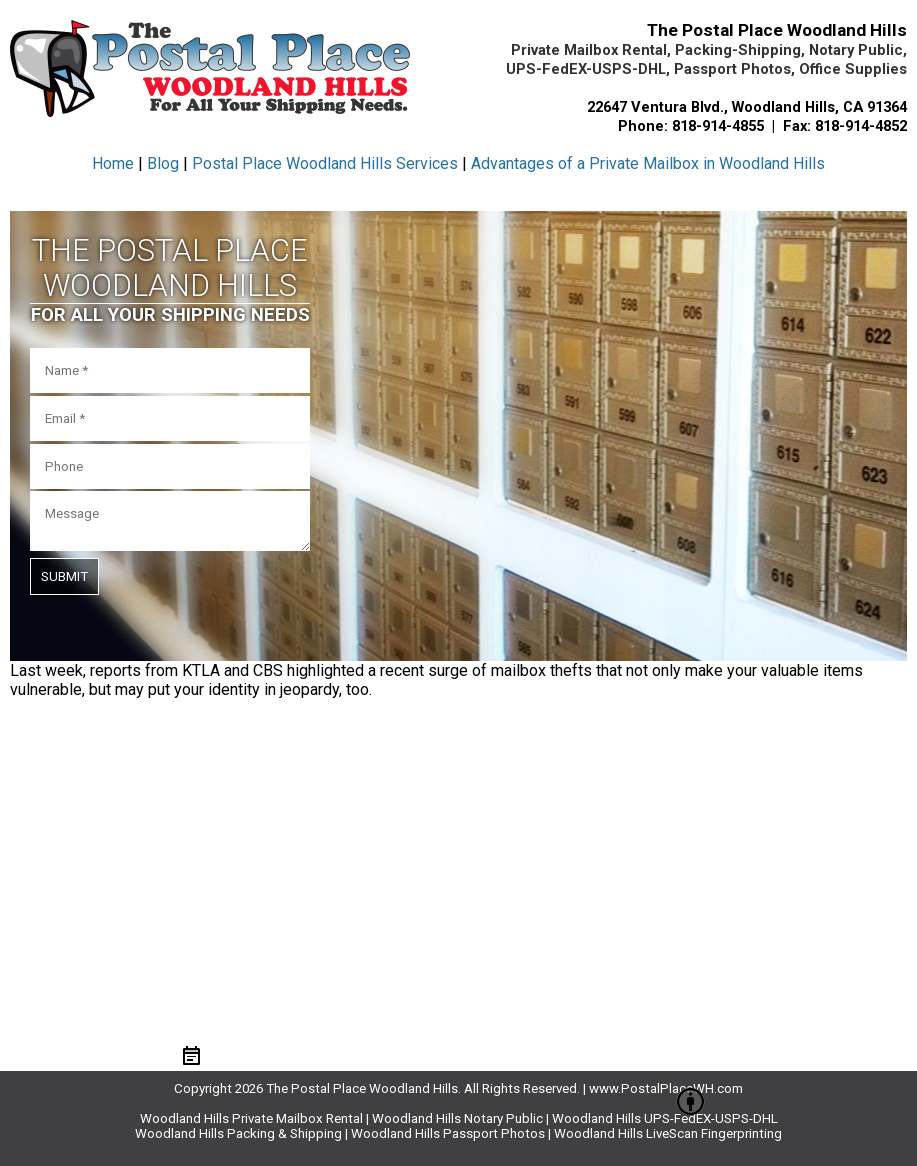 Image resolution: width=917 pixels, height=1166 pixels. Describe the element at coordinates (191, 1056) in the screenshot. I see `view event details or notes` at that location.